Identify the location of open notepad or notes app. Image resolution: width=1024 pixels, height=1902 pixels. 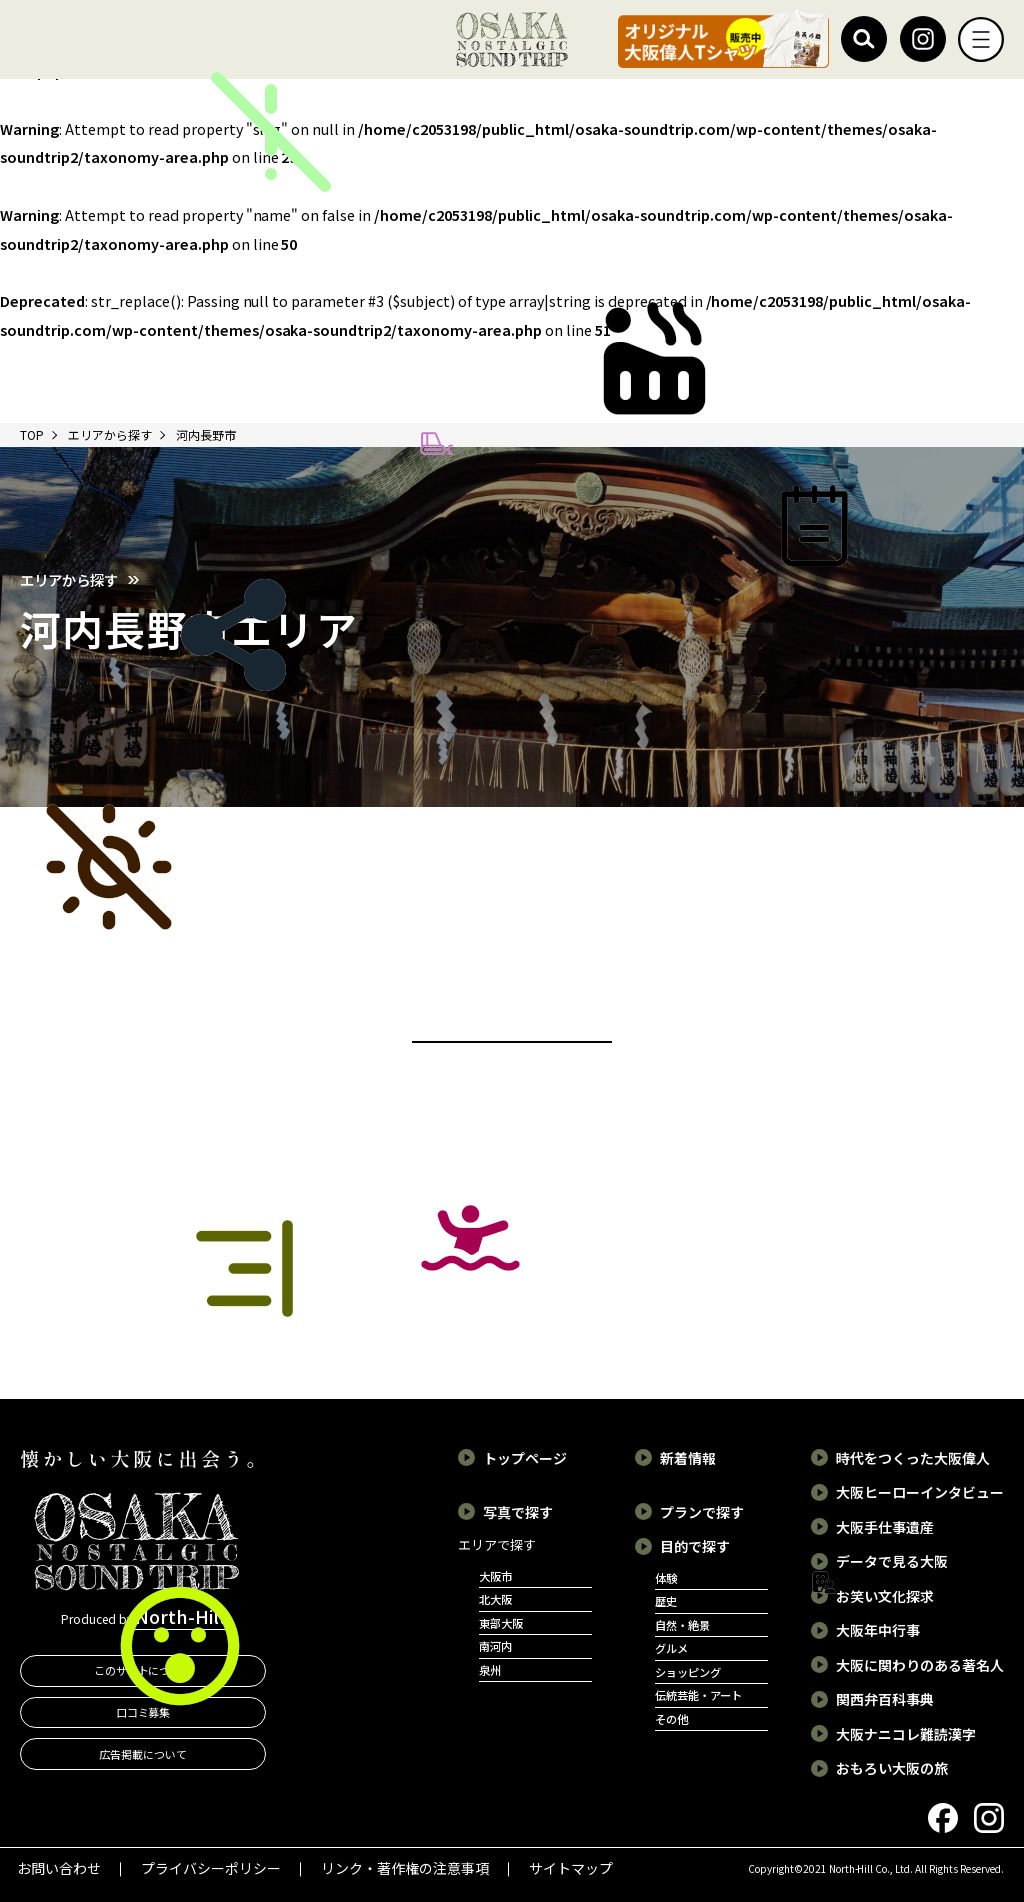
(814, 527).